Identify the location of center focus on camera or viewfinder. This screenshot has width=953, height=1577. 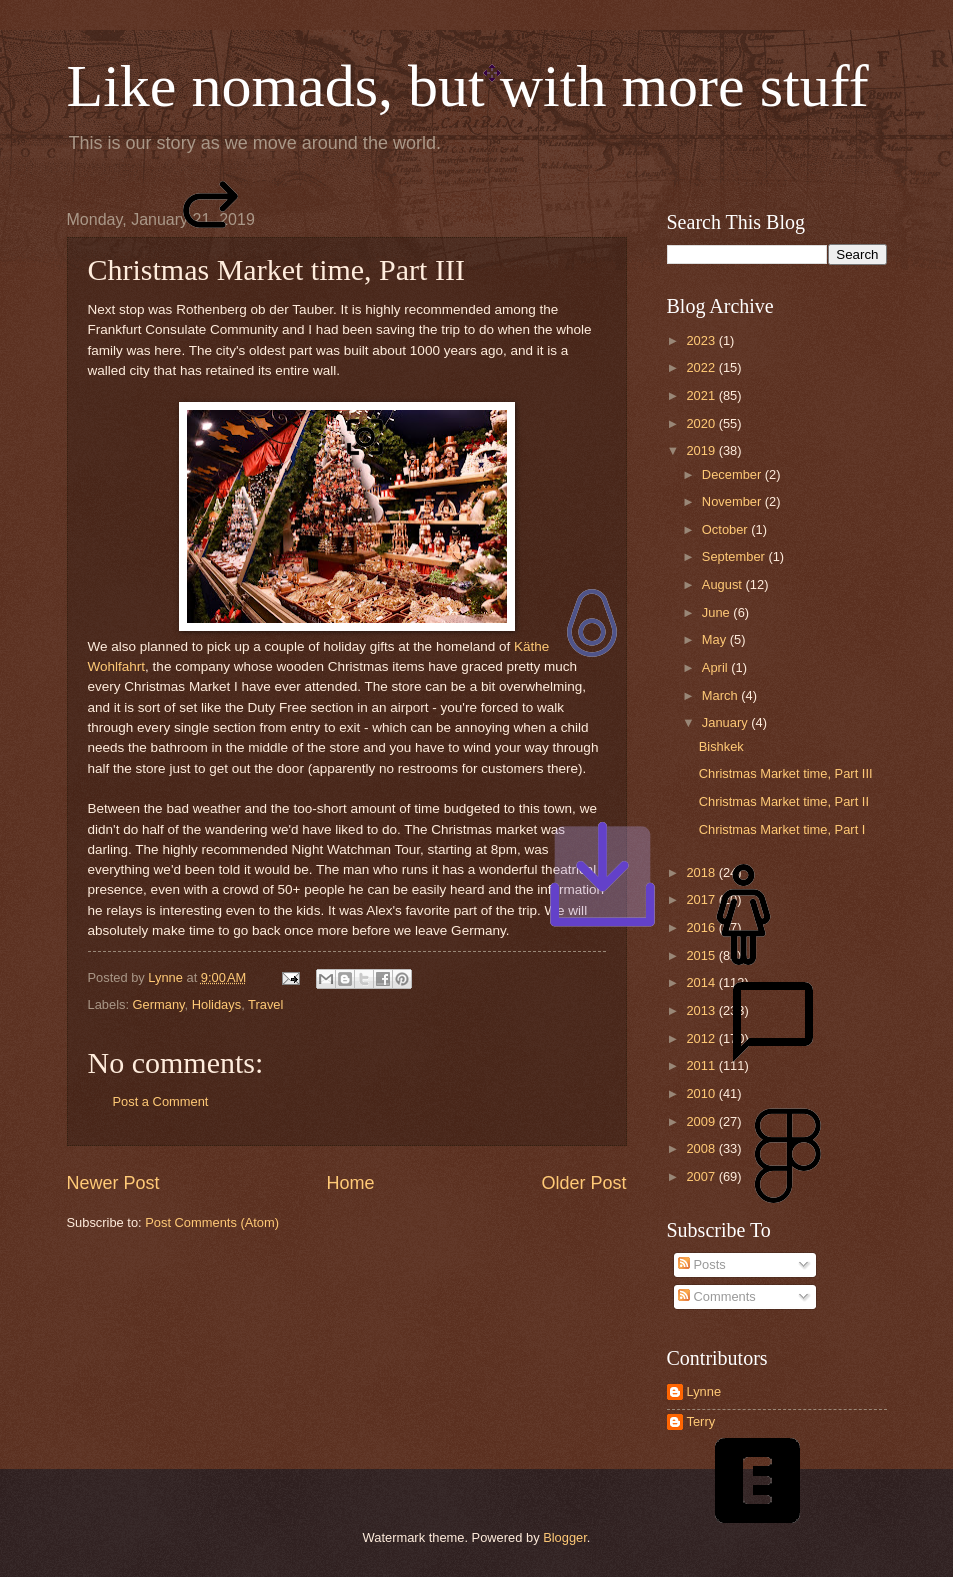
(365, 437).